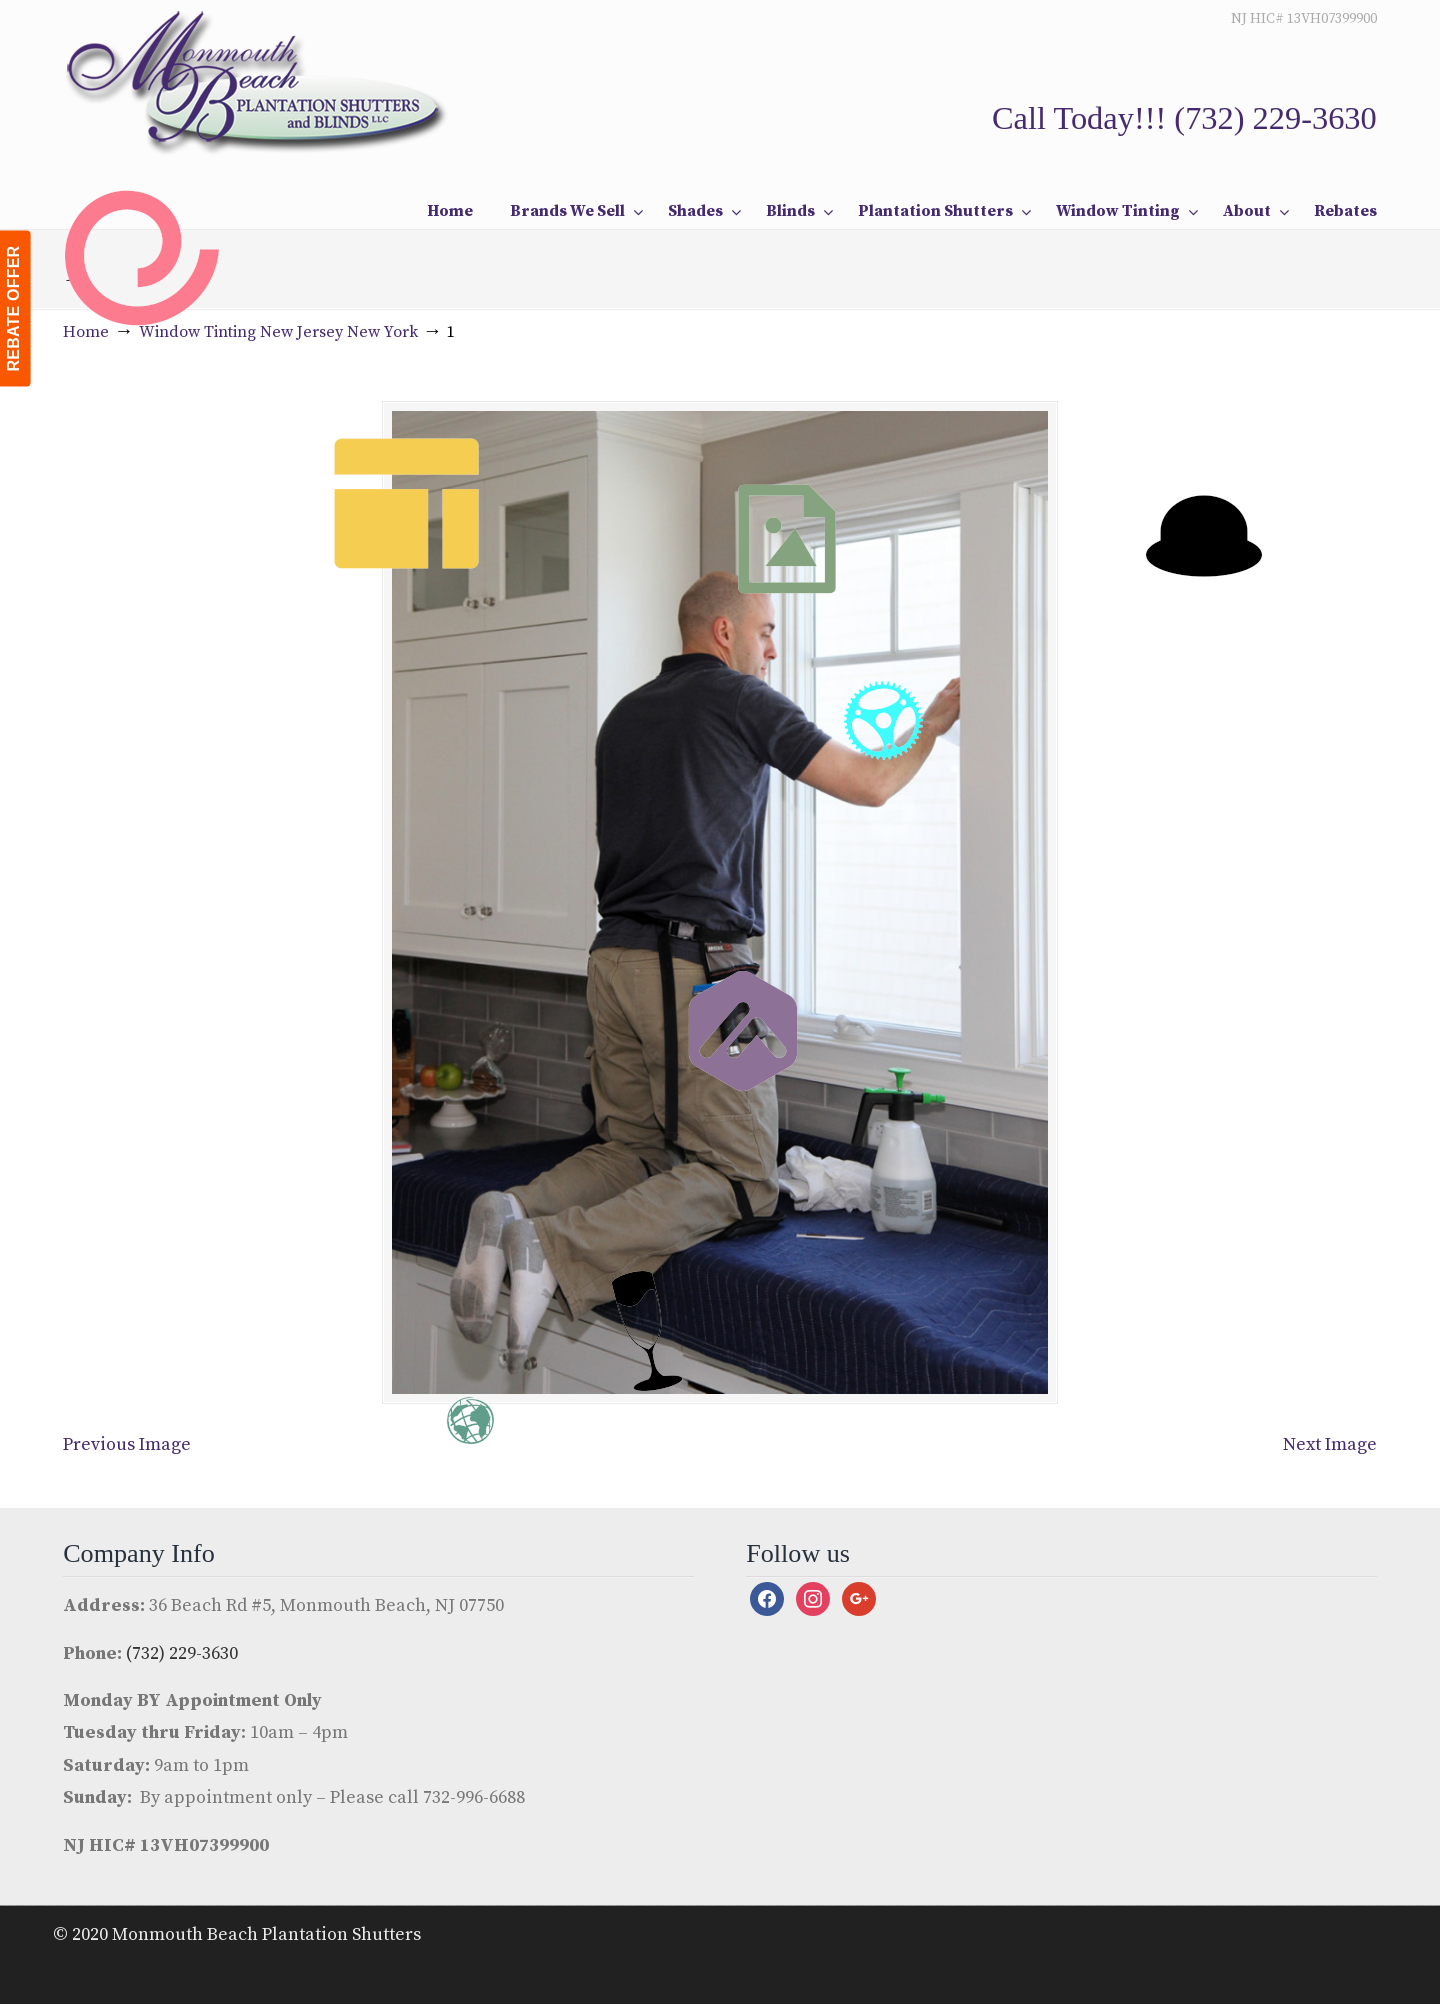 The width and height of the screenshot is (1440, 2004). Describe the element at coordinates (743, 1031) in the screenshot. I see `open Matillion data integration platform` at that location.